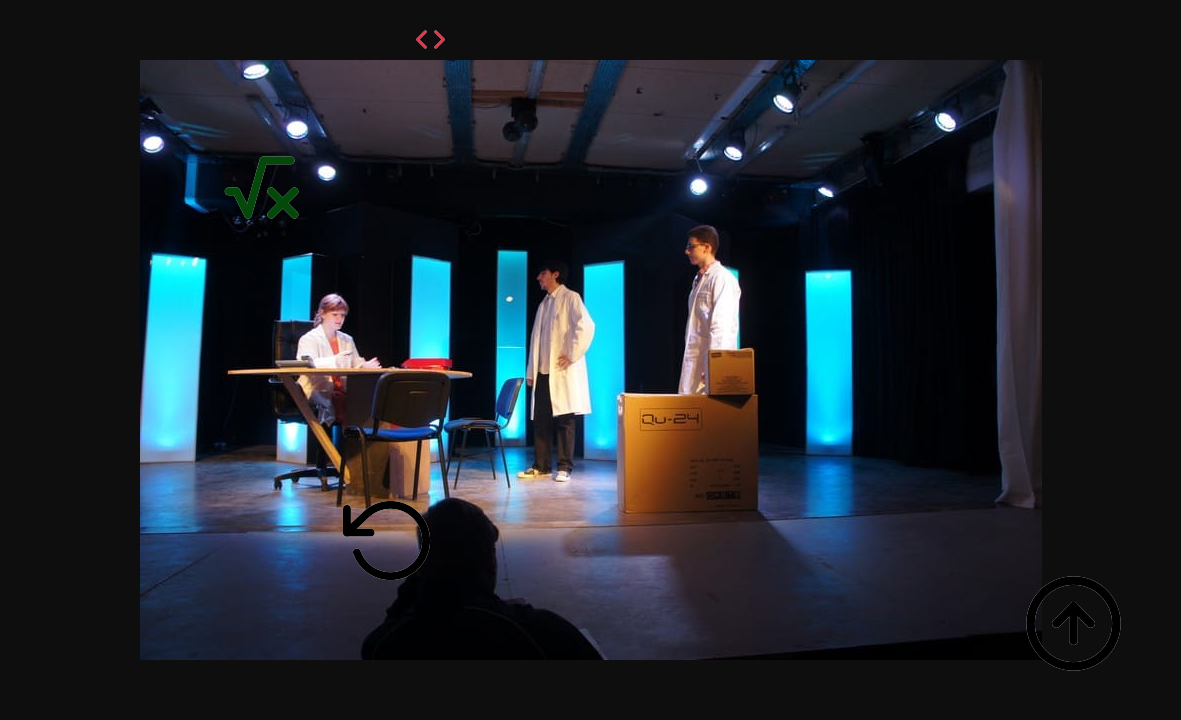 Image resolution: width=1181 pixels, height=720 pixels. I want to click on view or edit source code, so click(430, 39).